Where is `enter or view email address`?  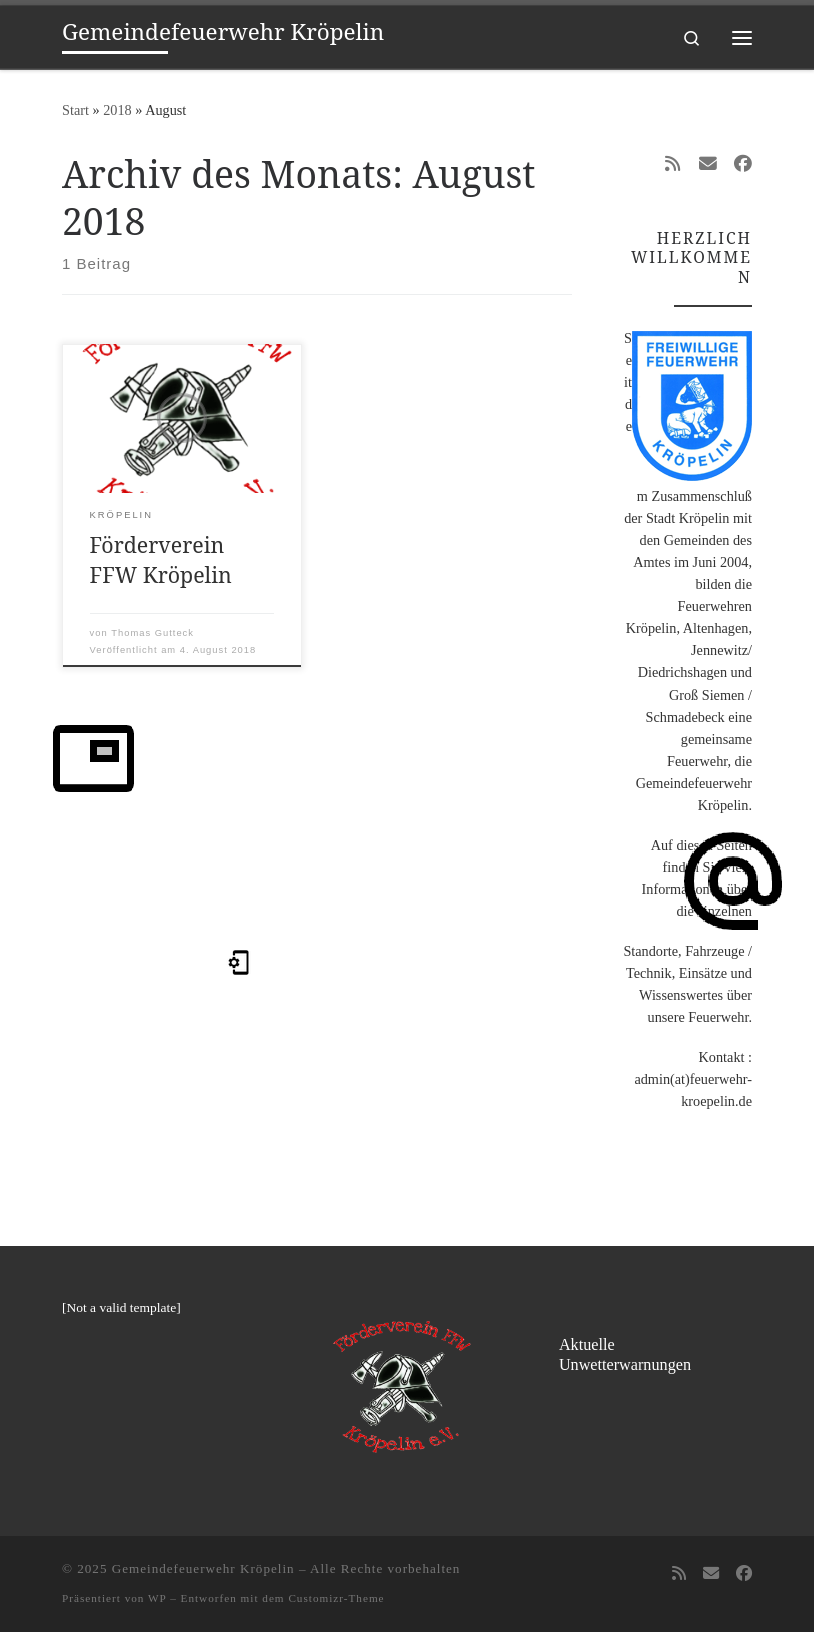 enter or view email address is located at coordinates (733, 881).